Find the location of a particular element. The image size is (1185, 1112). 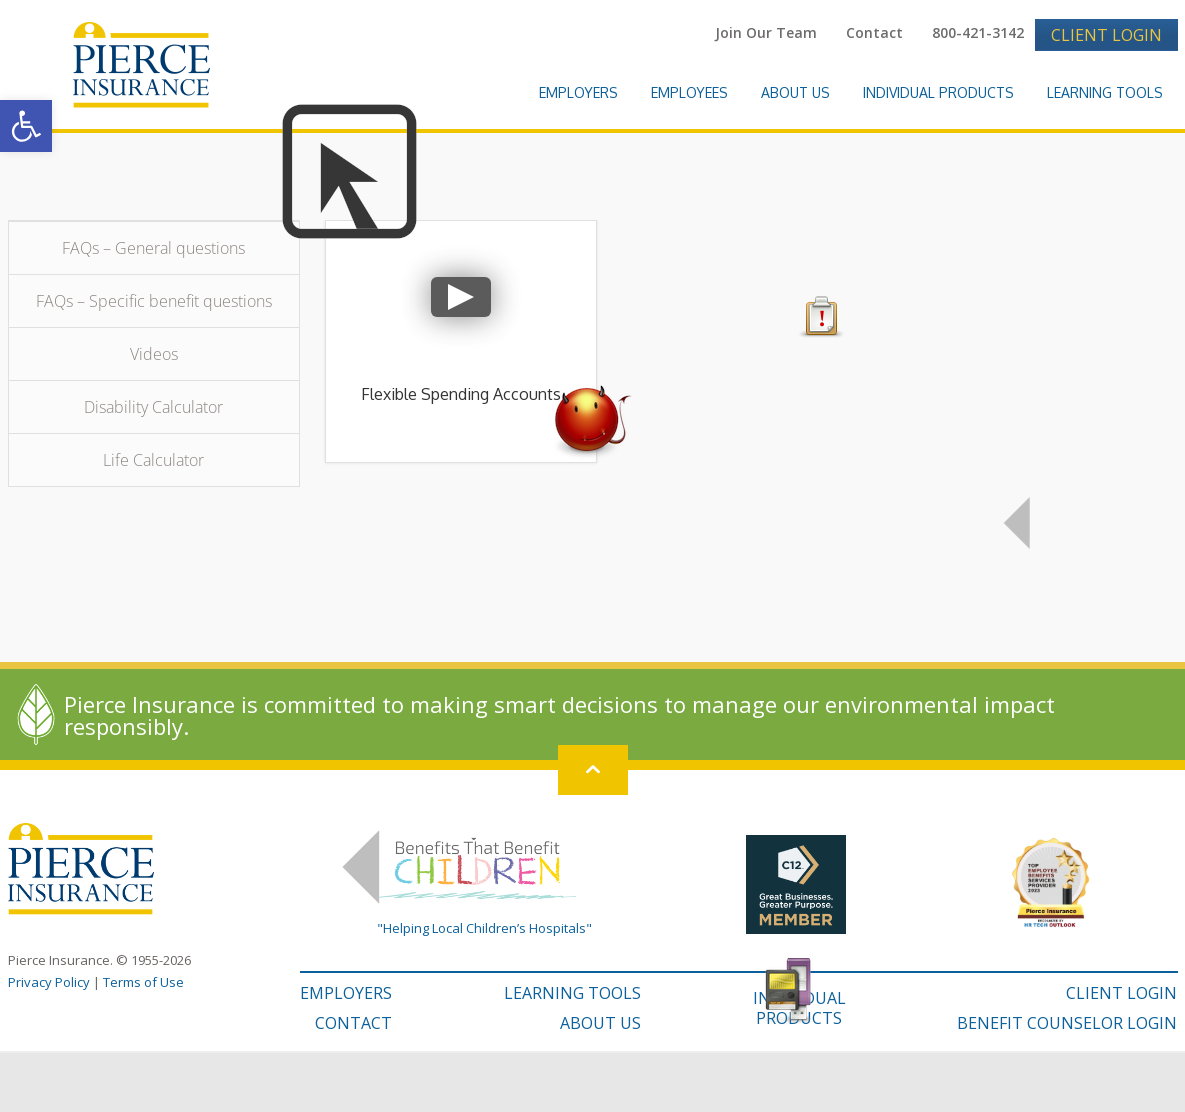

access removable storage devices is located at coordinates (790, 991).